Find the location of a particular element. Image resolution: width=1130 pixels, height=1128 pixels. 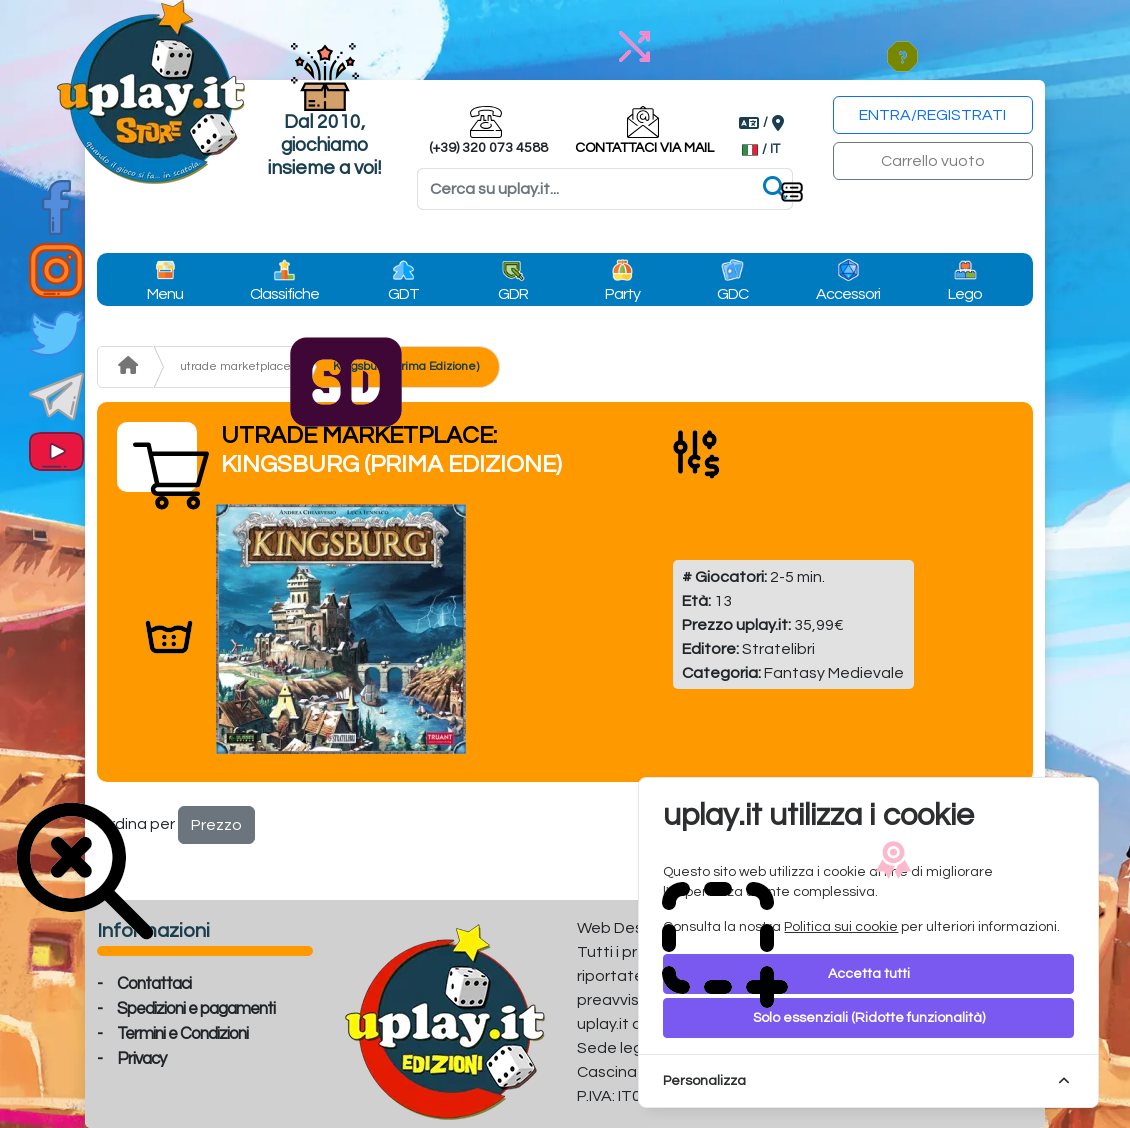

adjust pricing or cost settings is located at coordinates (695, 452).